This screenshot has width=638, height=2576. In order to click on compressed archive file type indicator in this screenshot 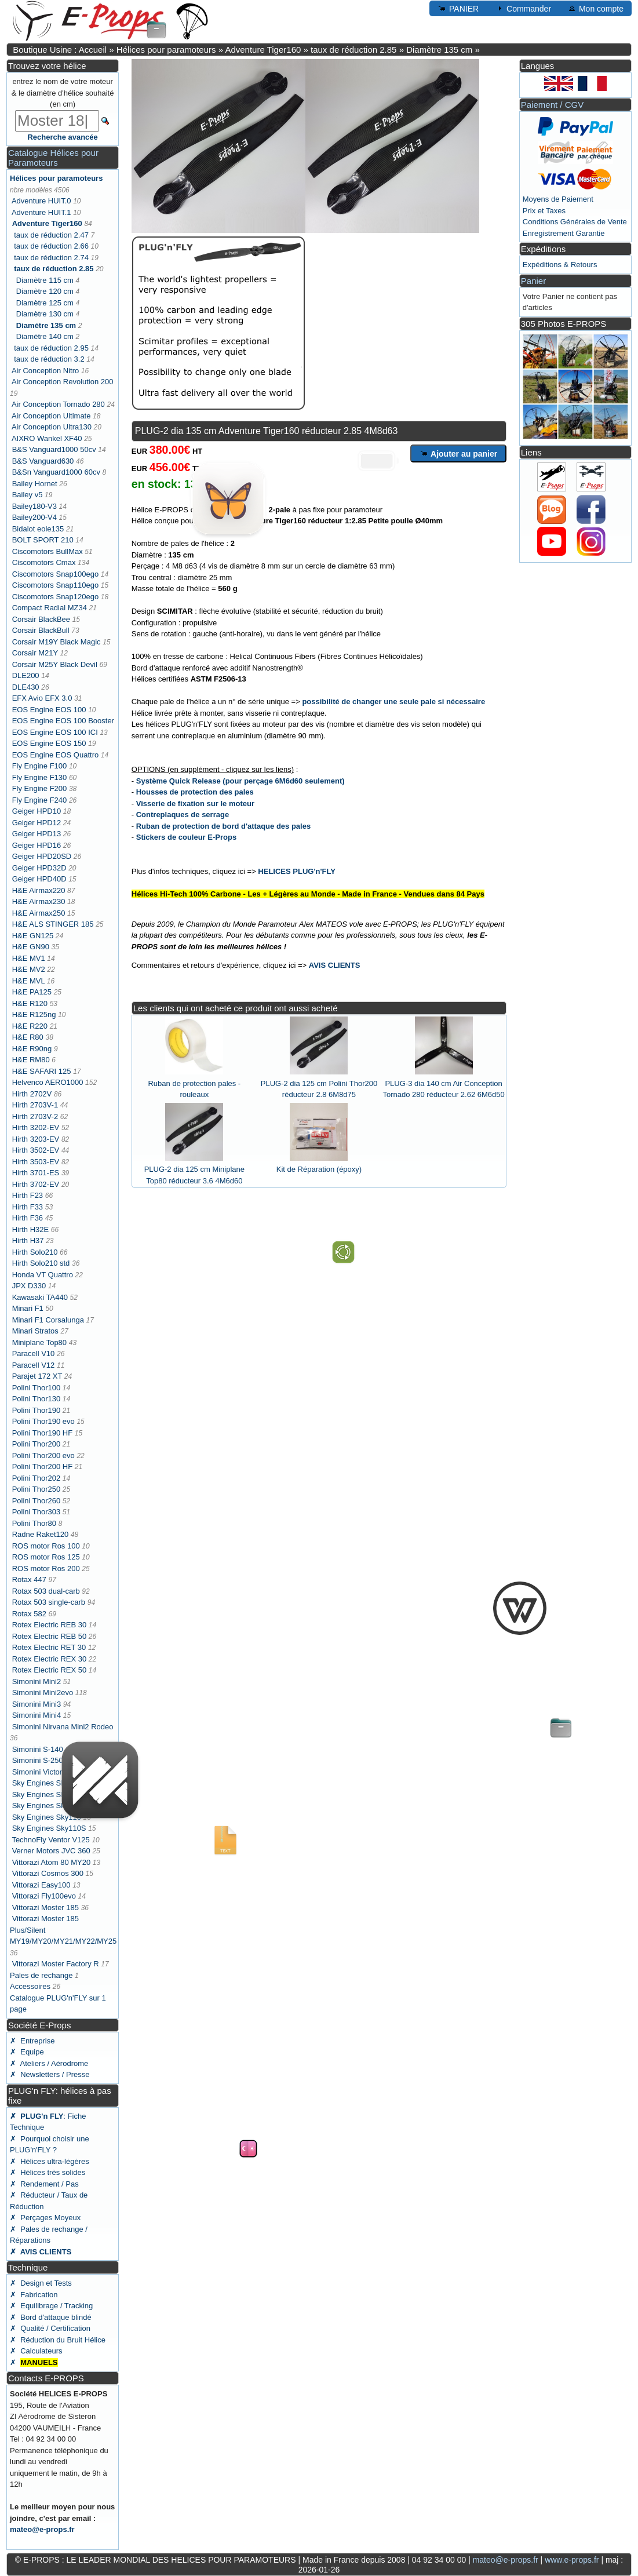, I will do `click(225, 1841)`.